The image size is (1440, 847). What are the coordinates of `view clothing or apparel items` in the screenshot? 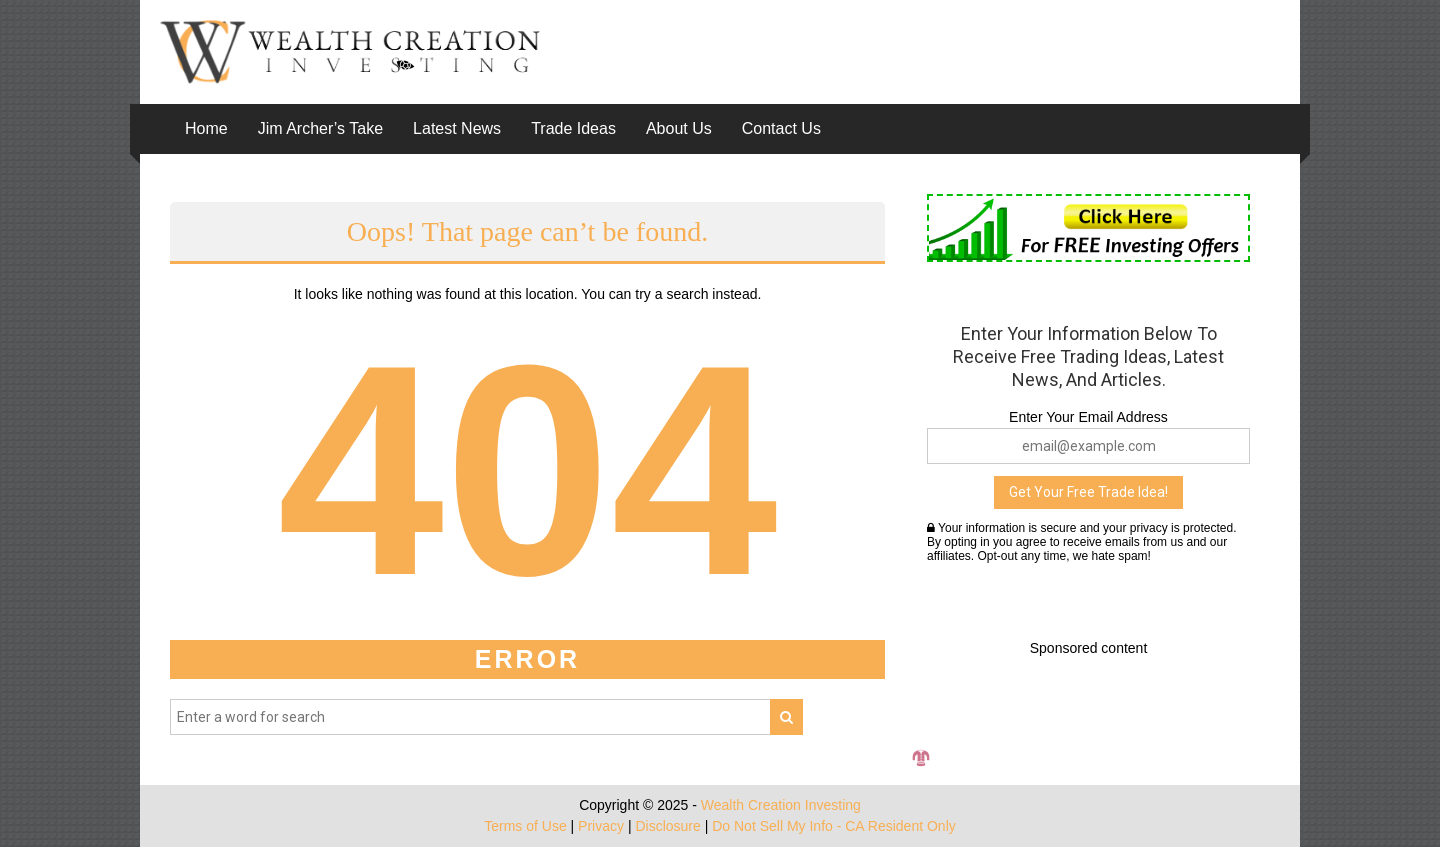 It's located at (921, 758).